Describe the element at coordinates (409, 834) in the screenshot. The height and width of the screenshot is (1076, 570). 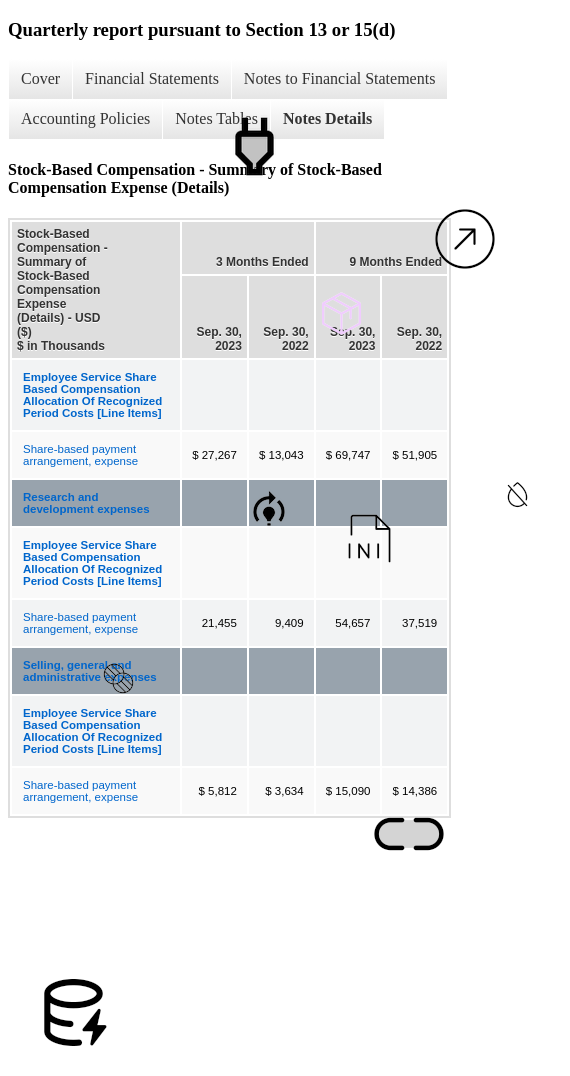
I see `unlink or disconnect a shared resource` at that location.